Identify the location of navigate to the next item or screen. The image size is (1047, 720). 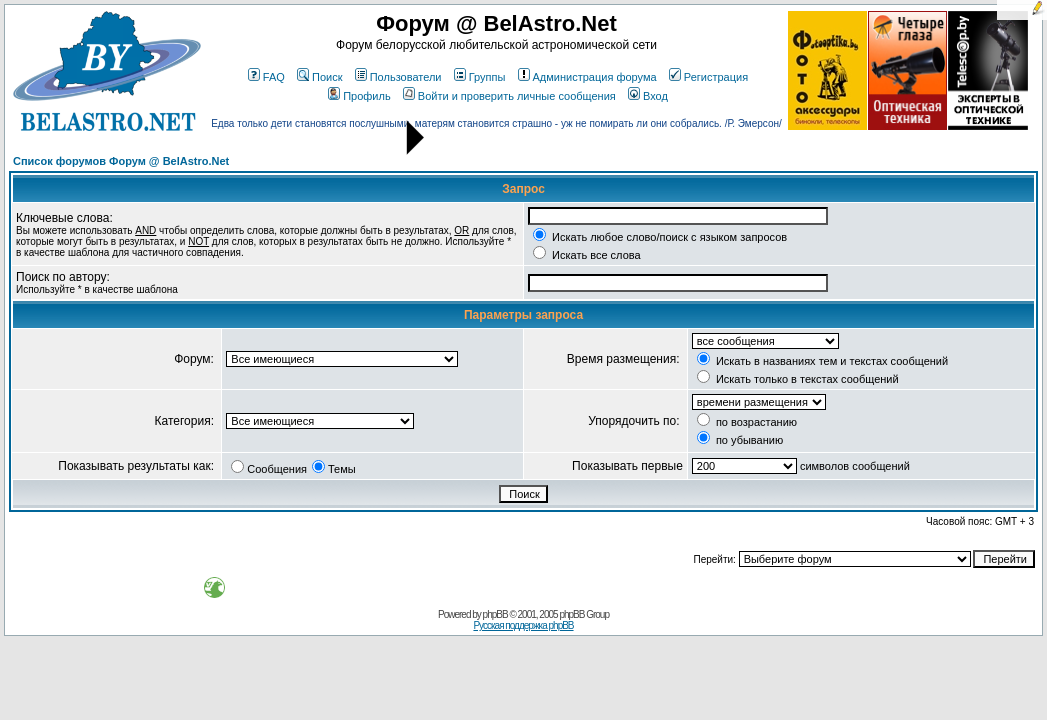
(412, 137).